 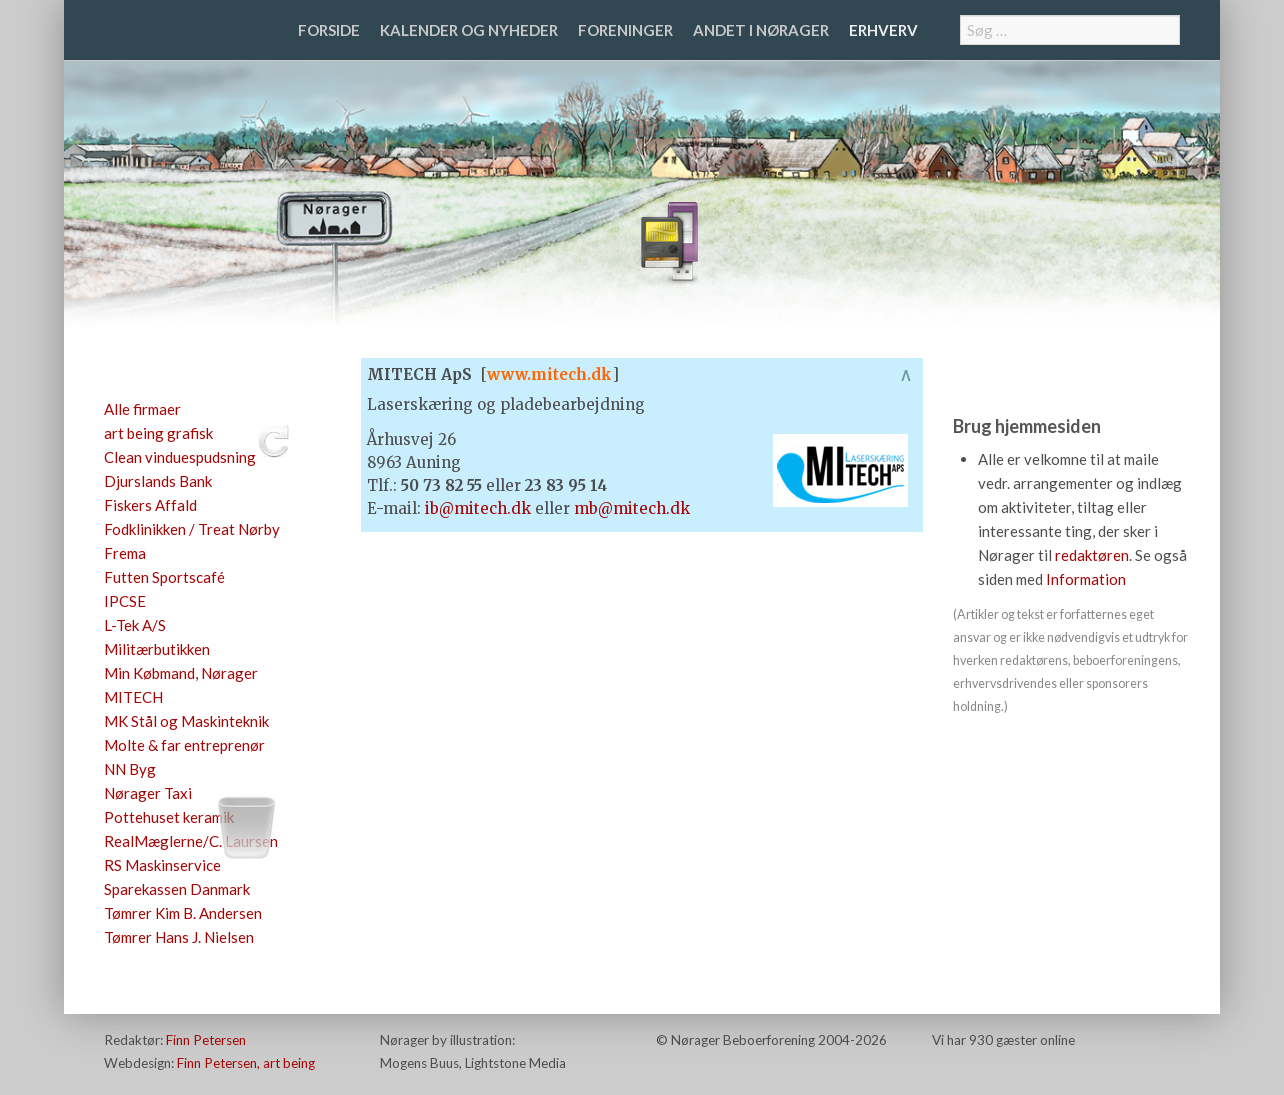 What do you see at coordinates (672, 244) in the screenshot?
I see `access removable storage devices` at bounding box center [672, 244].